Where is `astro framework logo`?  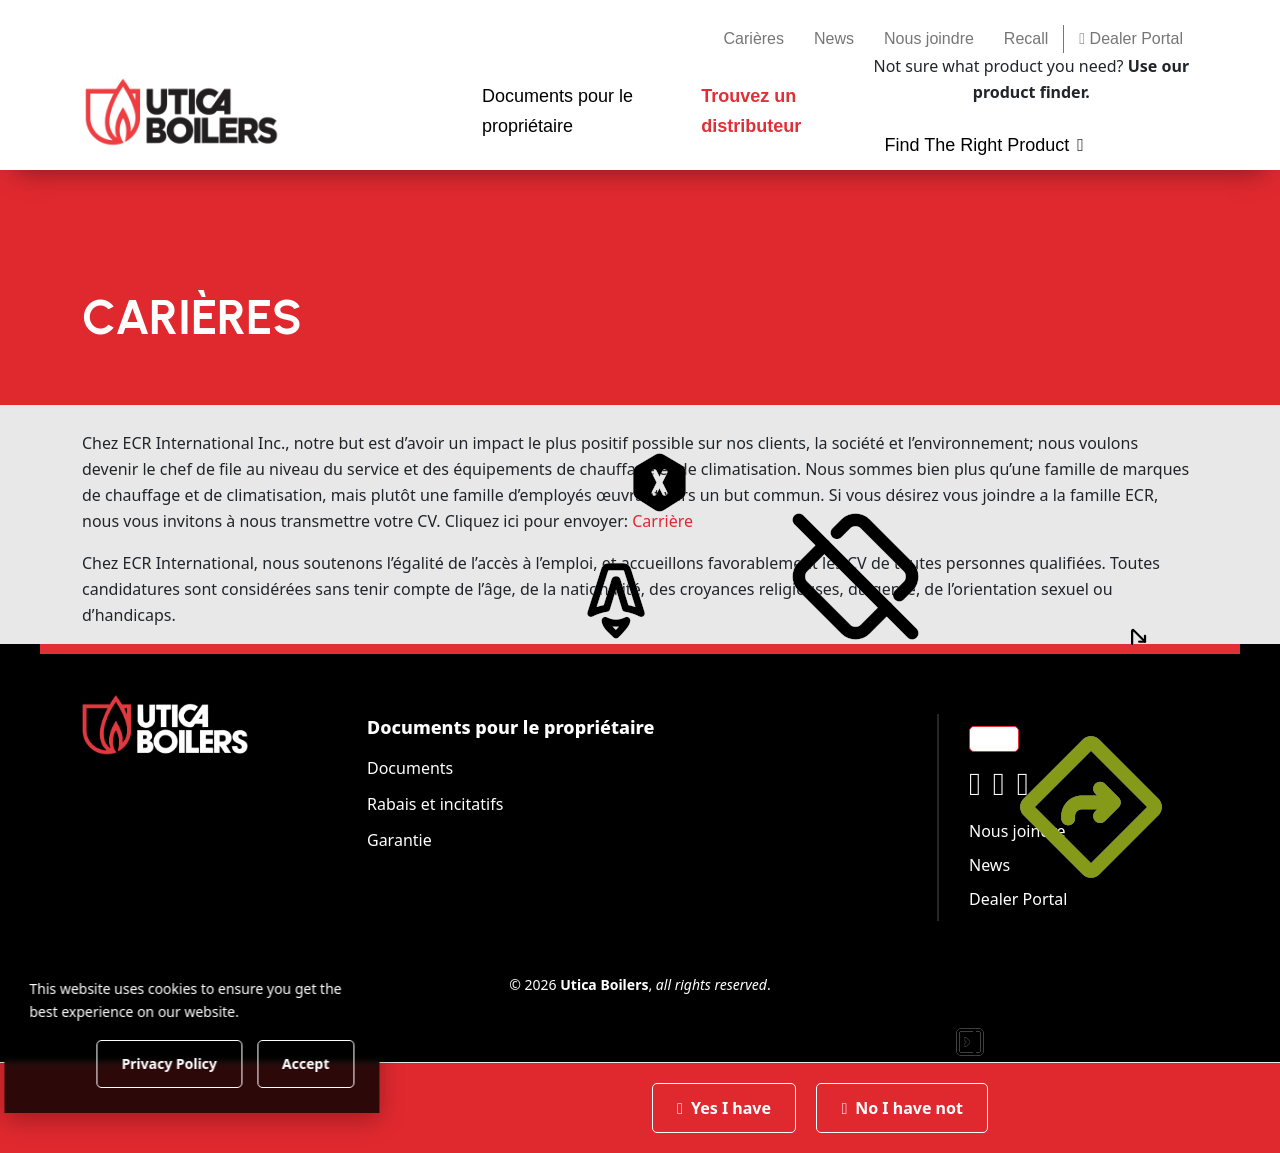 astro framework logo is located at coordinates (616, 599).